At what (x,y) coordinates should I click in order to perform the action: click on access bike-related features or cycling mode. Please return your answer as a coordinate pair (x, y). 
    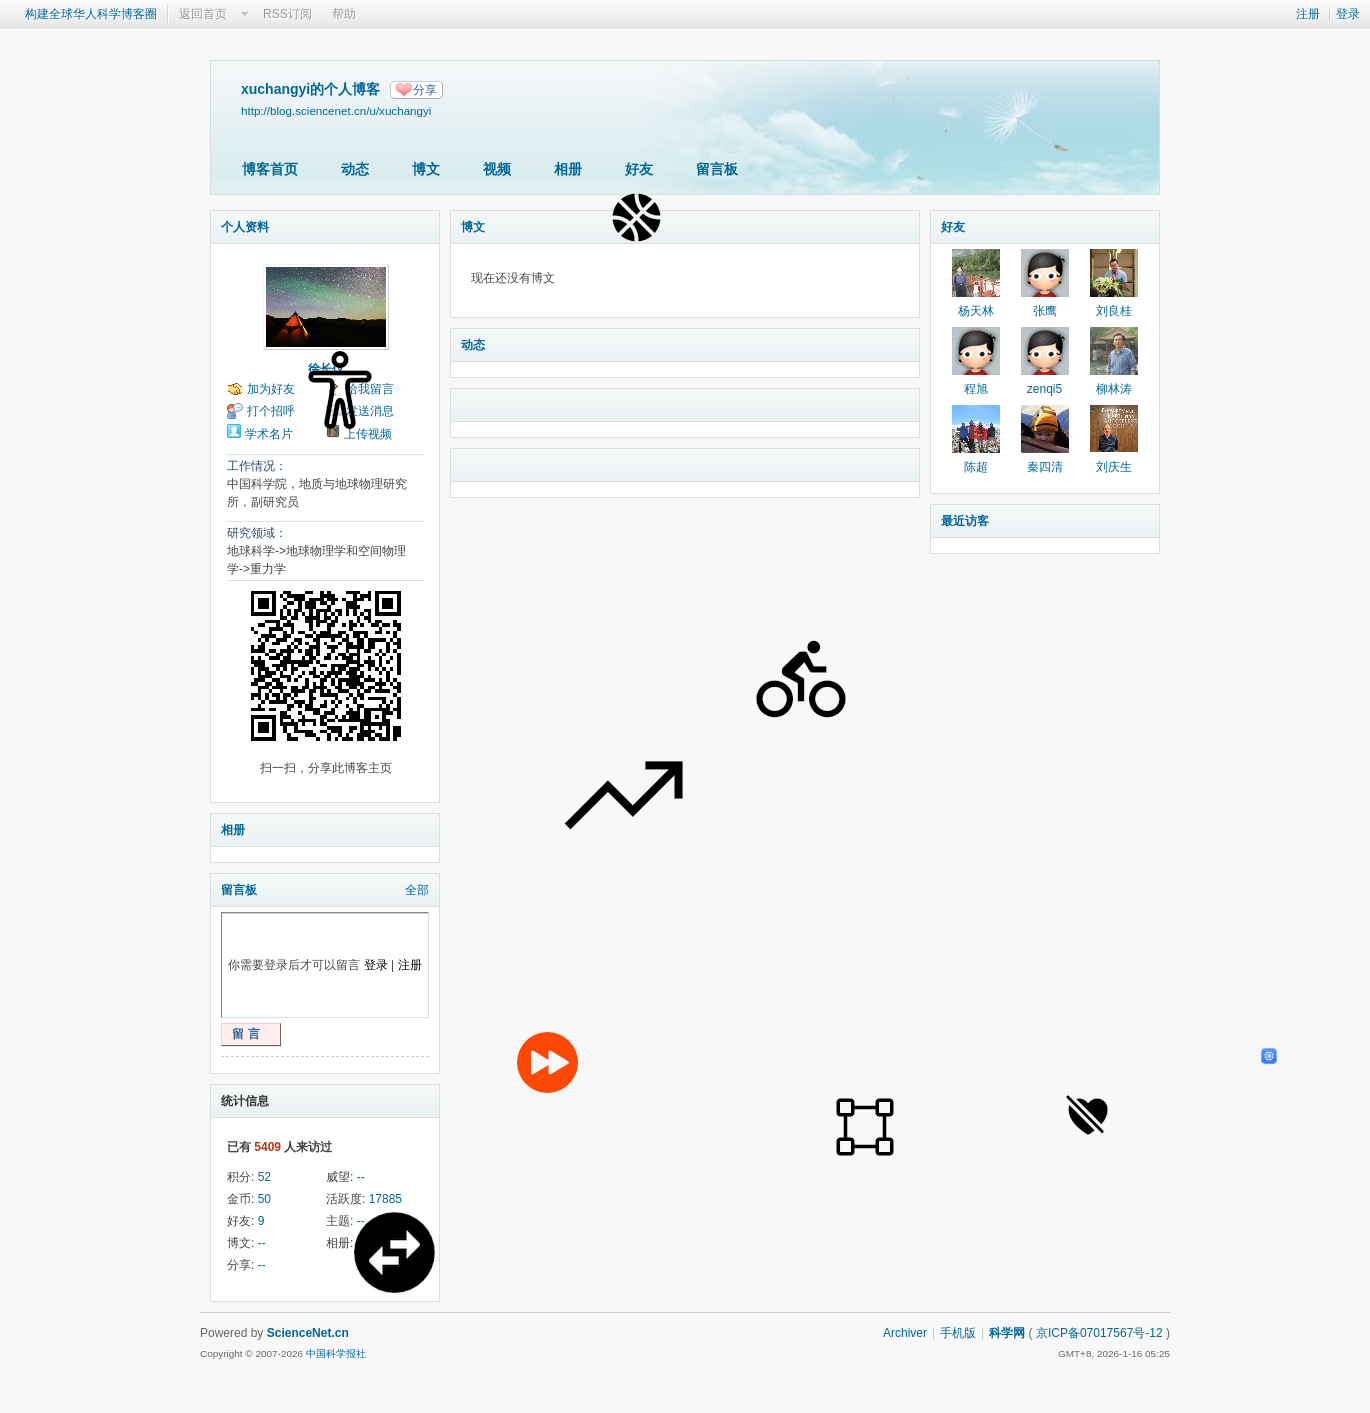
    Looking at the image, I should click on (801, 679).